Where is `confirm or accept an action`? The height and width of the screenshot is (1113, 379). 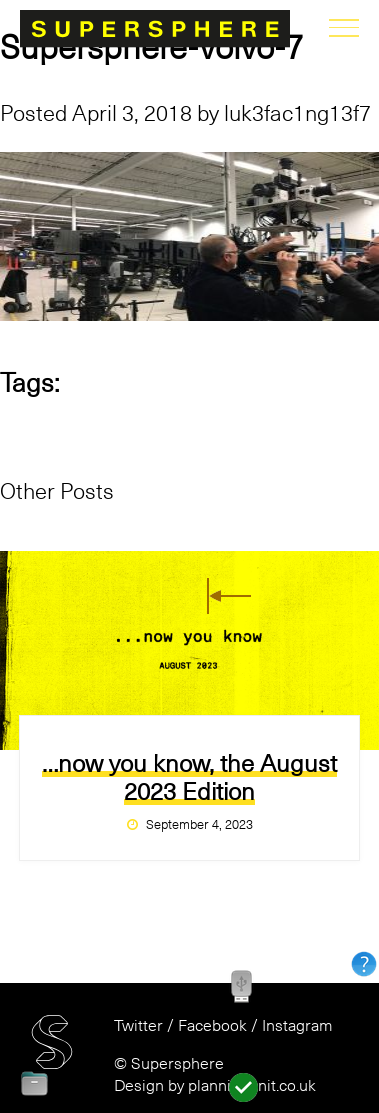
confirm or accept an action is located at coordinates (243, 1087).